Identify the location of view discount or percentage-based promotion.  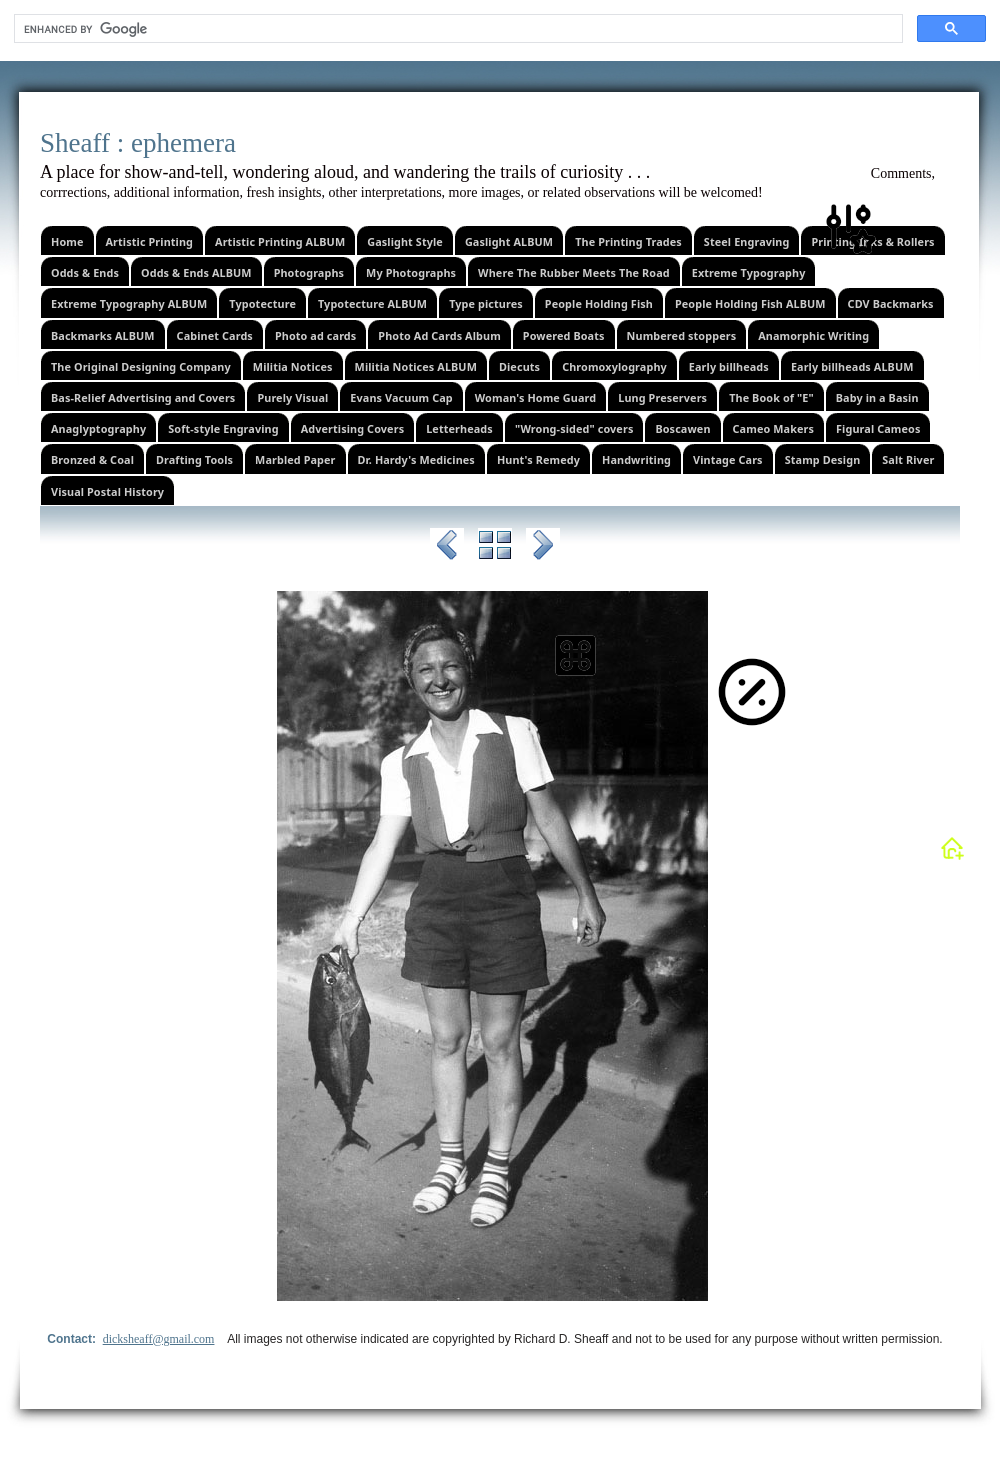
(752, 692).